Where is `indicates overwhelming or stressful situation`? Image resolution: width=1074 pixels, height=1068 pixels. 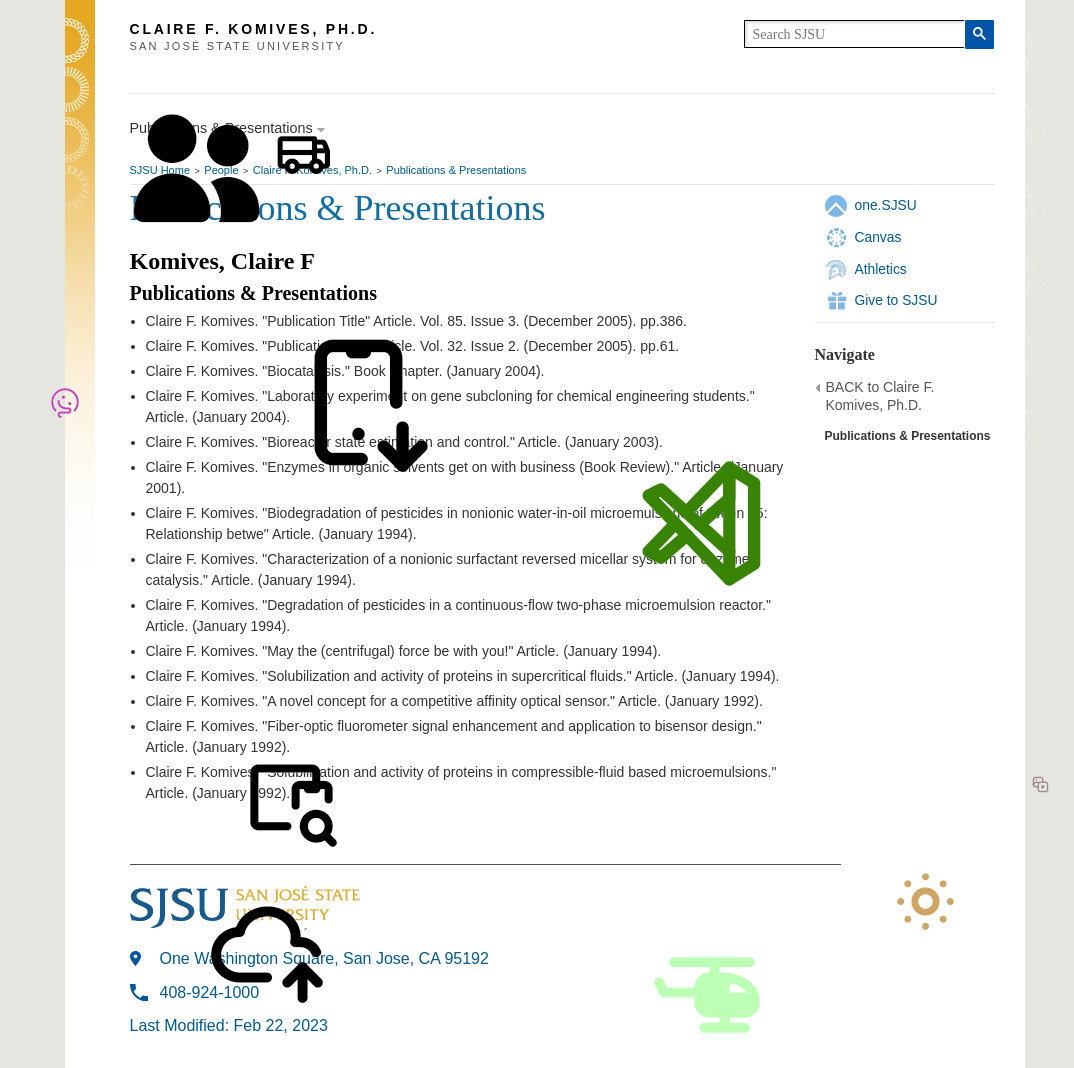 indicates overwhelming or stressful situation is located at coordinates (65, 402).